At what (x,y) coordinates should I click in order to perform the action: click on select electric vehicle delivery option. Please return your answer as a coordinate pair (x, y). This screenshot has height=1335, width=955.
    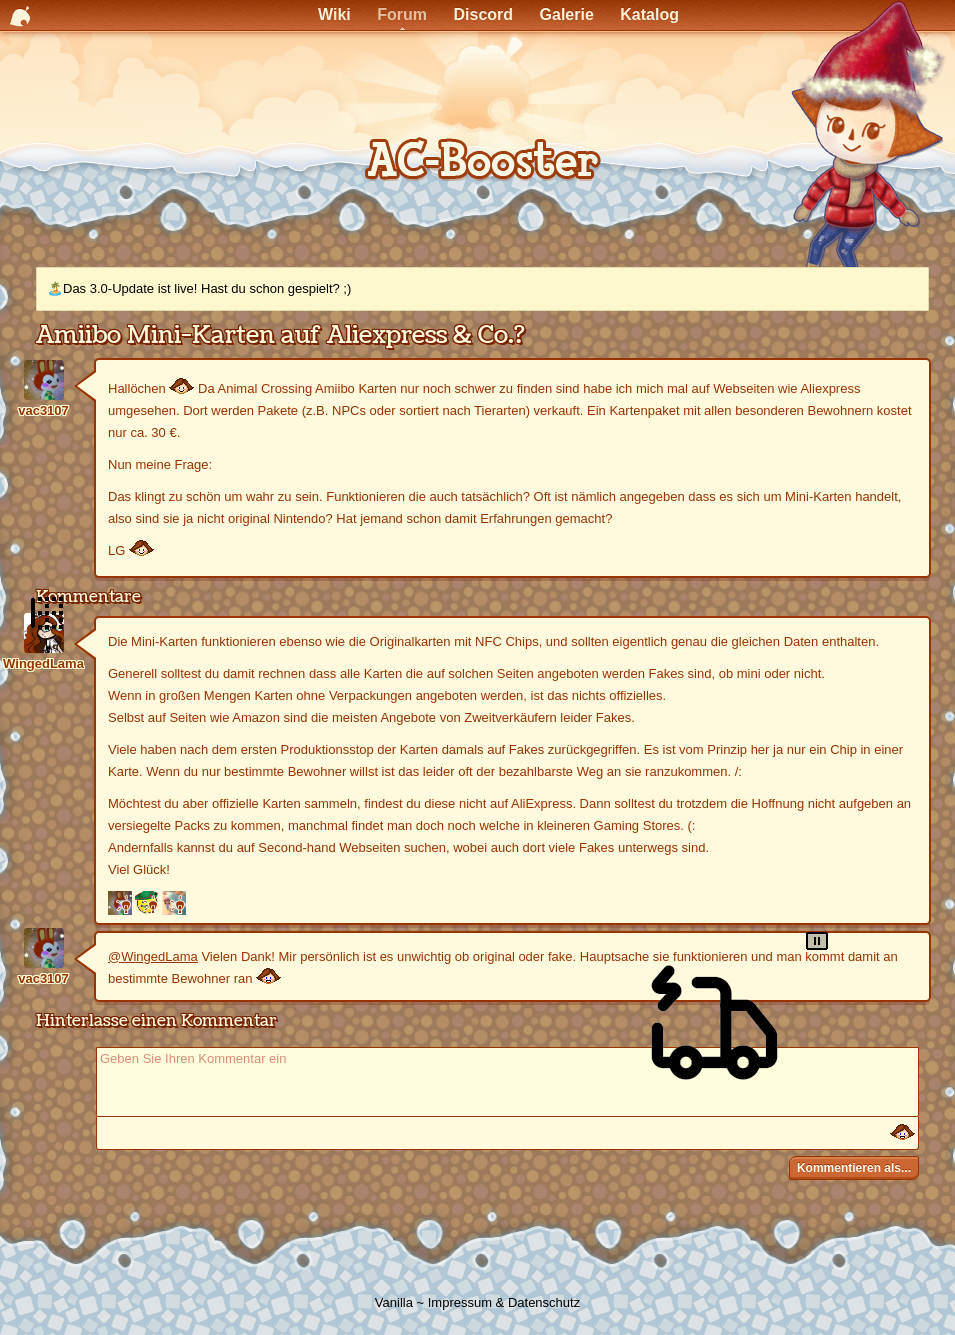
    Looking at the image, I should click on (714, 1022).